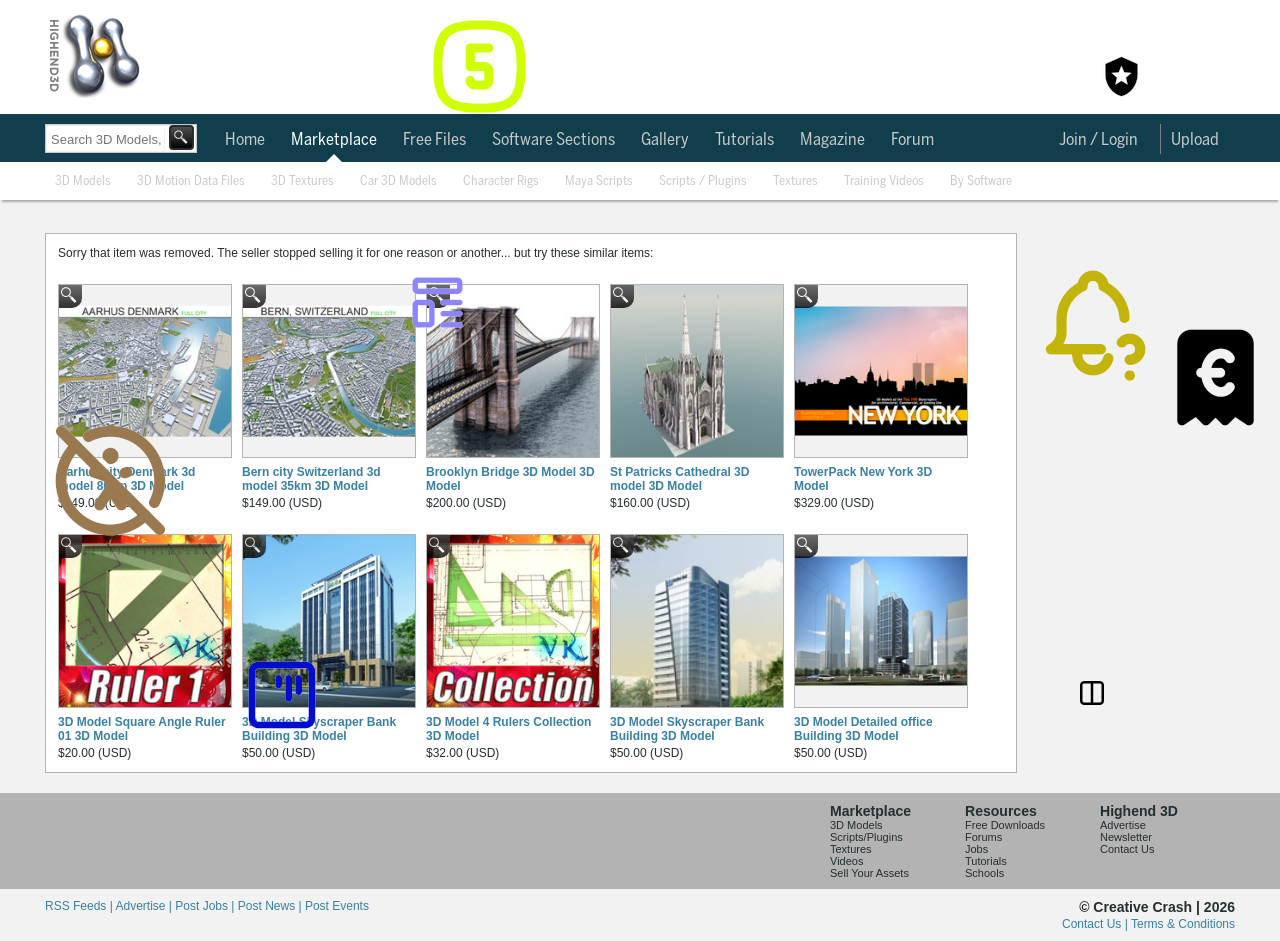 The height and width of the screenshot is (941, 1280). Describe the element at coordinates (1092, 693) in the screenshot. I see `switch to column view layout` at that location.